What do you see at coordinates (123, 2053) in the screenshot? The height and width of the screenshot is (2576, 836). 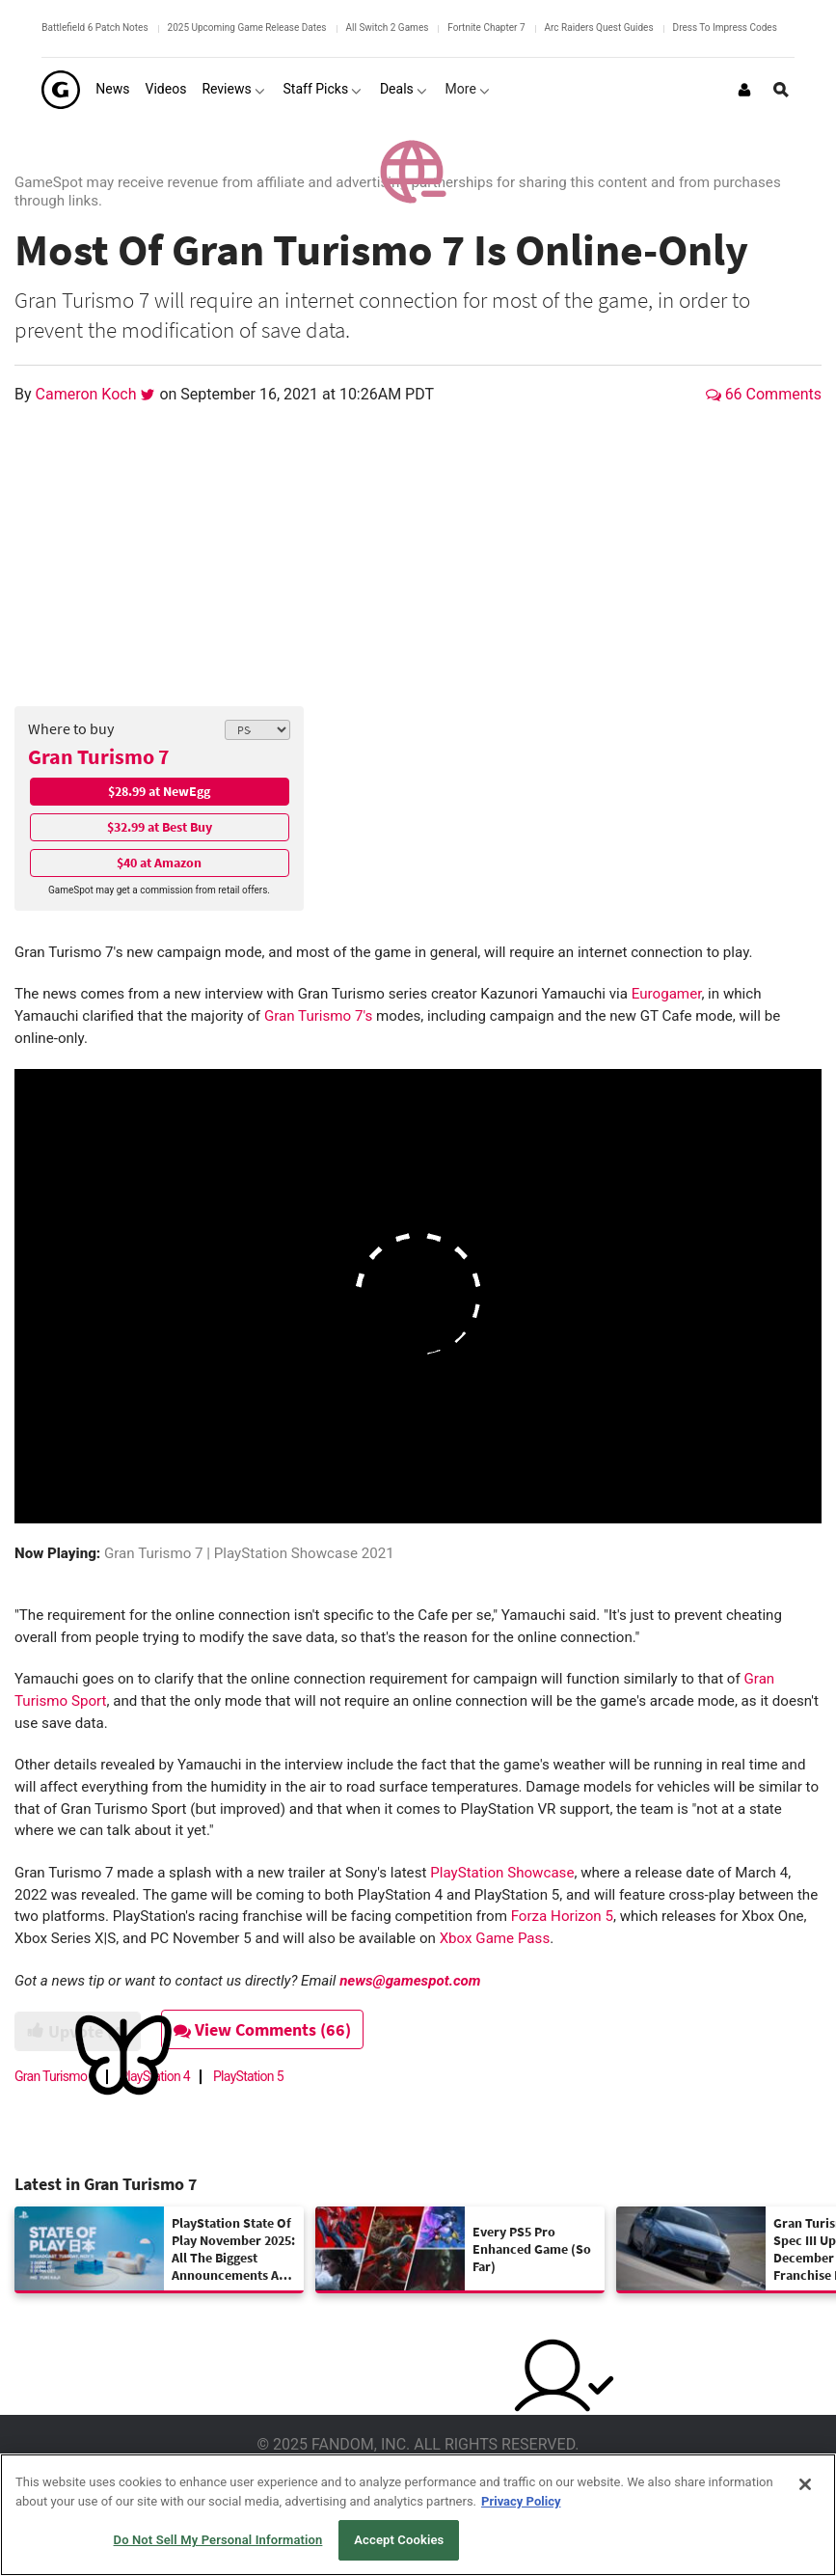 I see `indicates a nature or wildlife category` at bounding box center [123, 2053].